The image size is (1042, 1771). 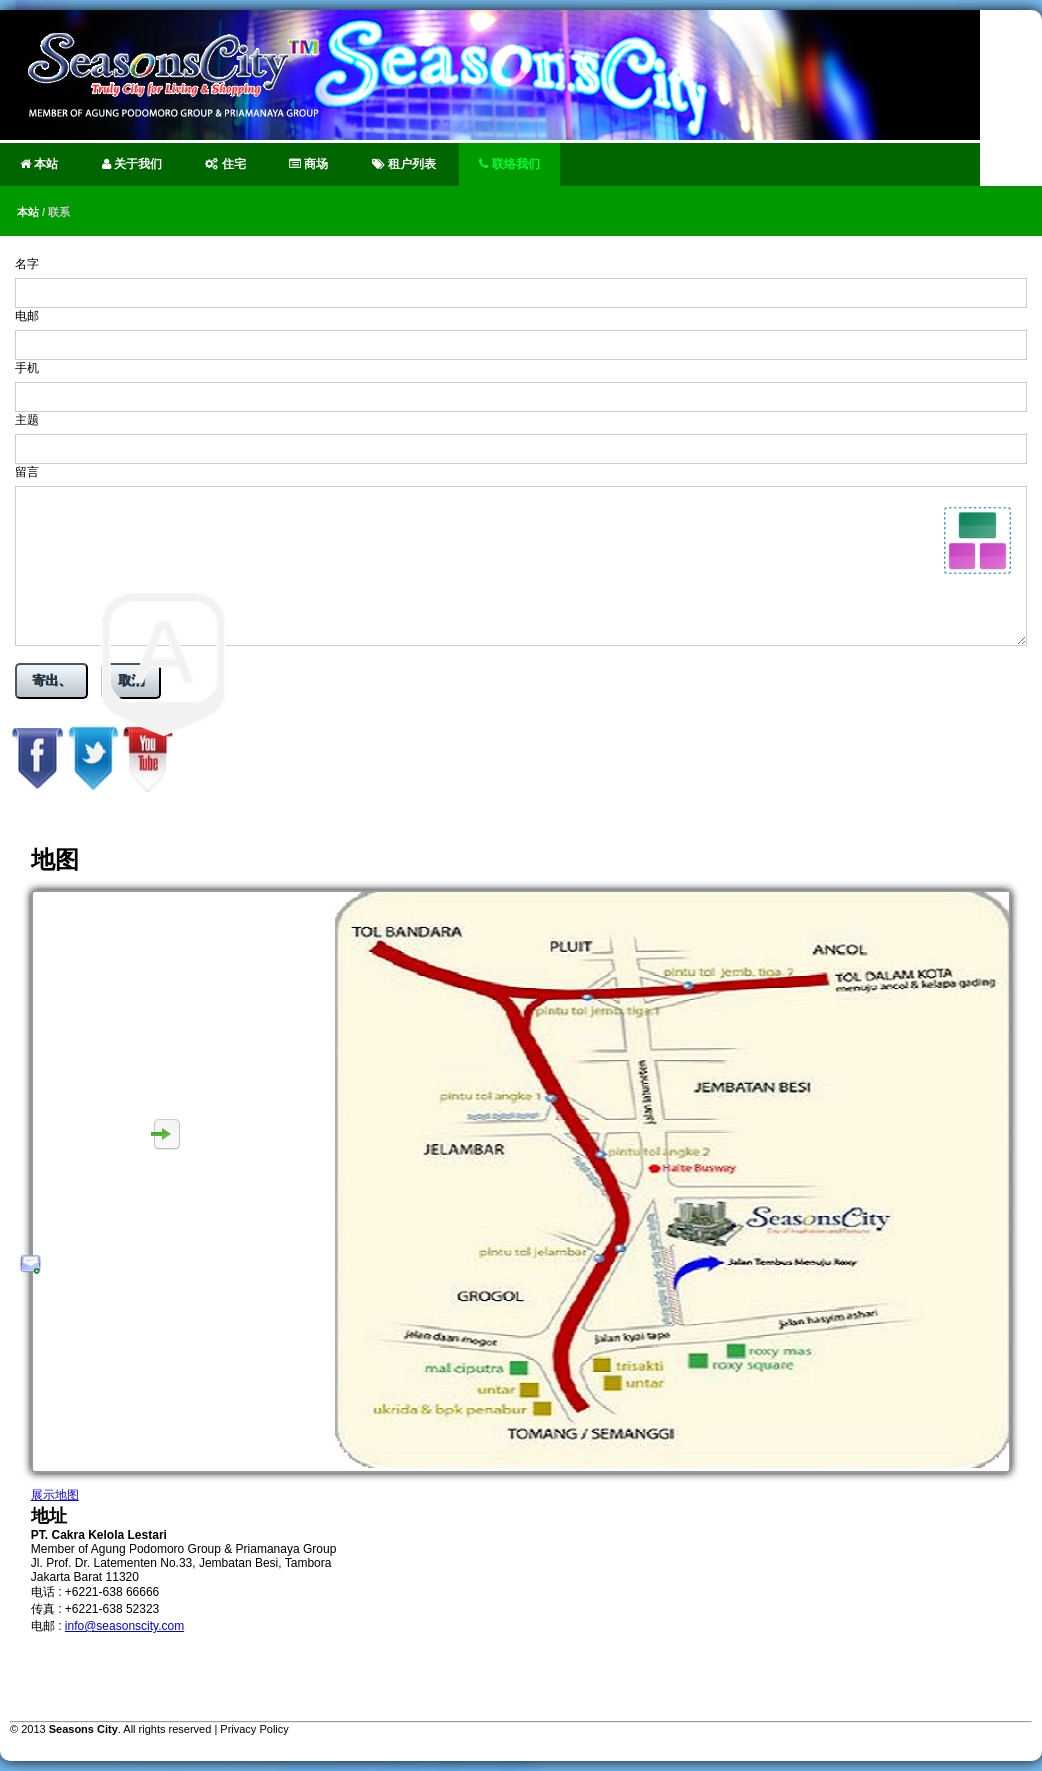 What do you see at coordinates (30, 1263) in the screenshot?
I see `compose a new email message` at bounding box center [30, 1263].